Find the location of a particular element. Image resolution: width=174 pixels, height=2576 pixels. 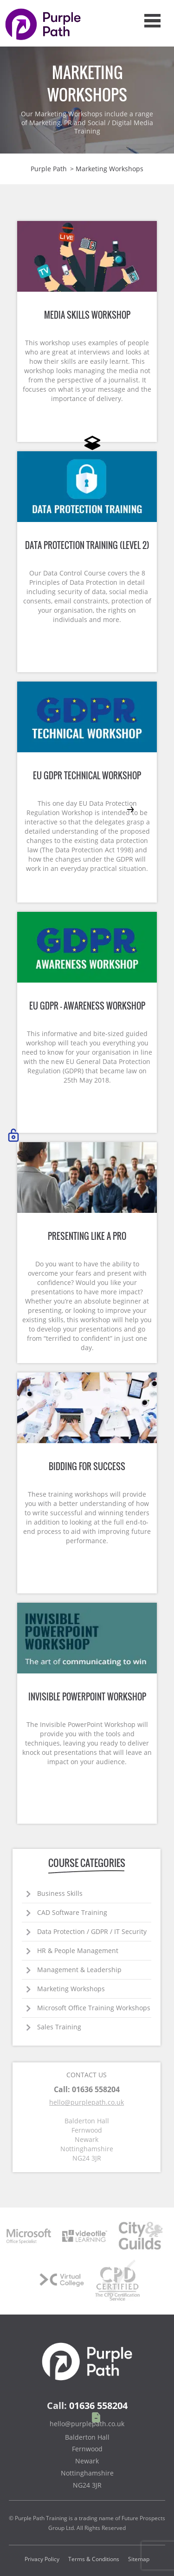

remove or delete a file is located at coordinates (96, 2417).